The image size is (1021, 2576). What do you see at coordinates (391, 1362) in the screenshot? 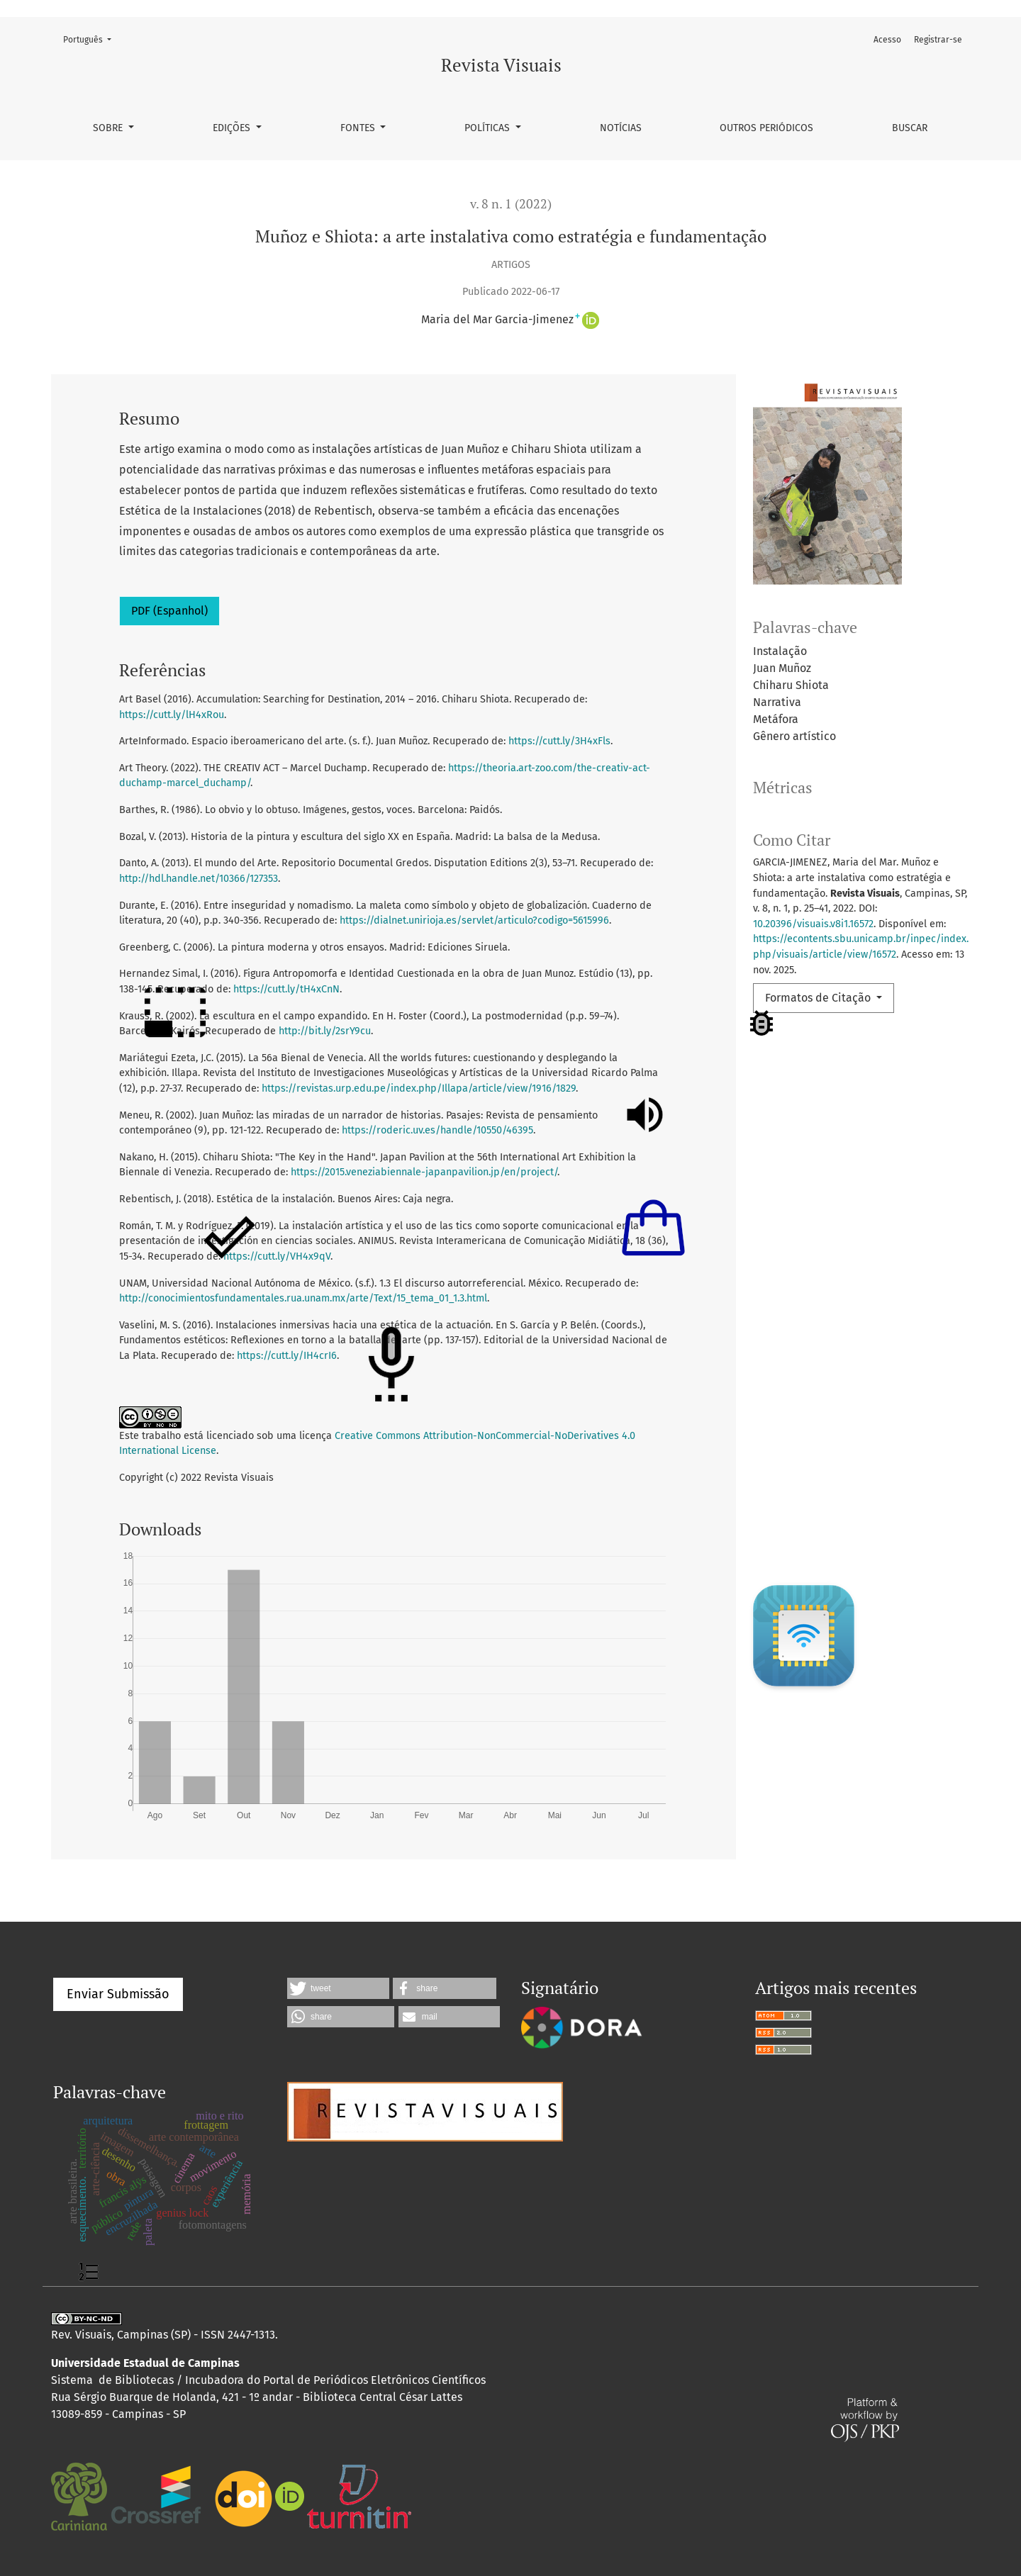
I see `access voice input settings` at bounding box center [391, 1362].